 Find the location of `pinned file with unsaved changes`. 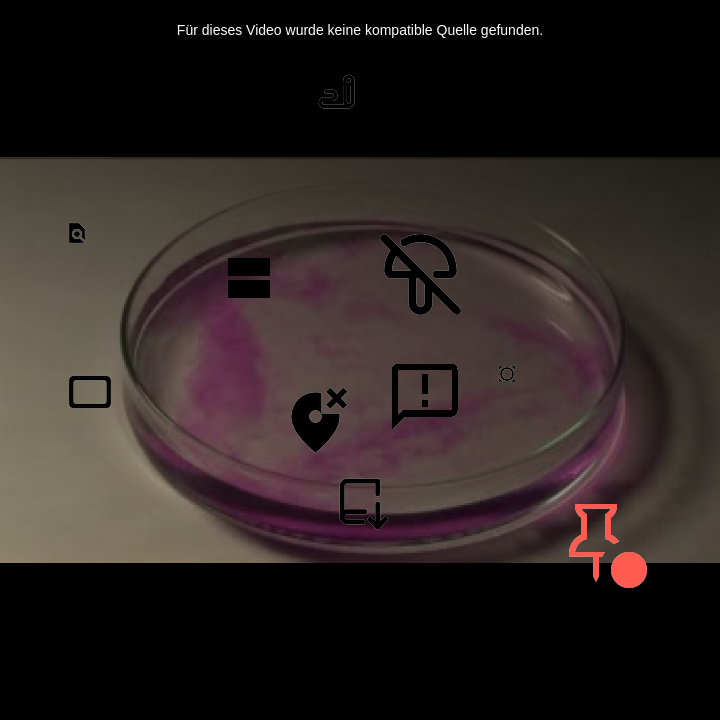

pinned file with unsaved changes is located at coordinates (599, 540).